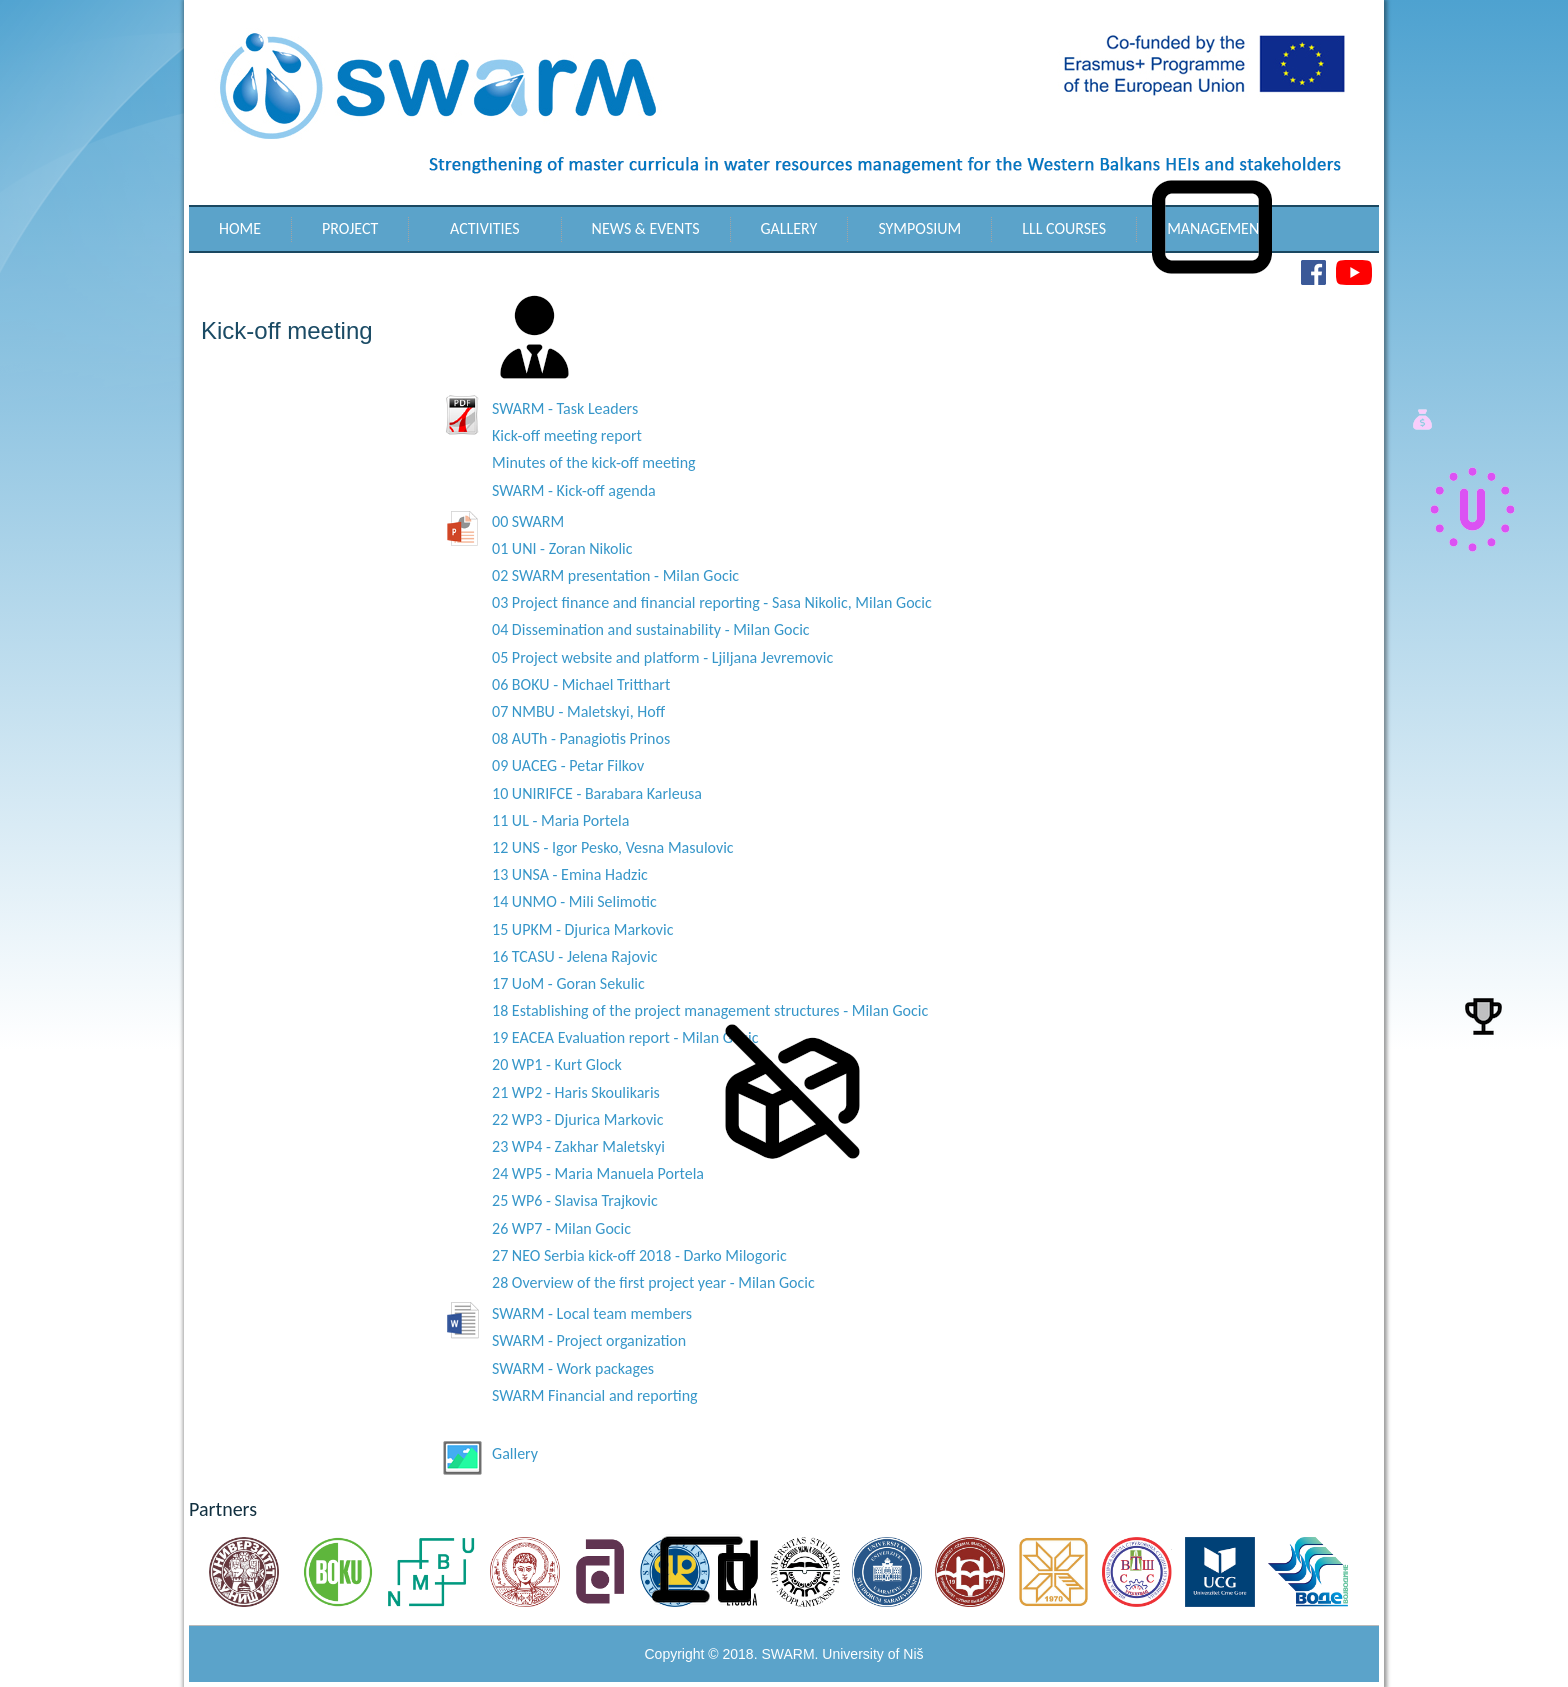 This screenshot has width=1568, height=1687. I want to click on switch to landscape orientation, so click(1212, 227).